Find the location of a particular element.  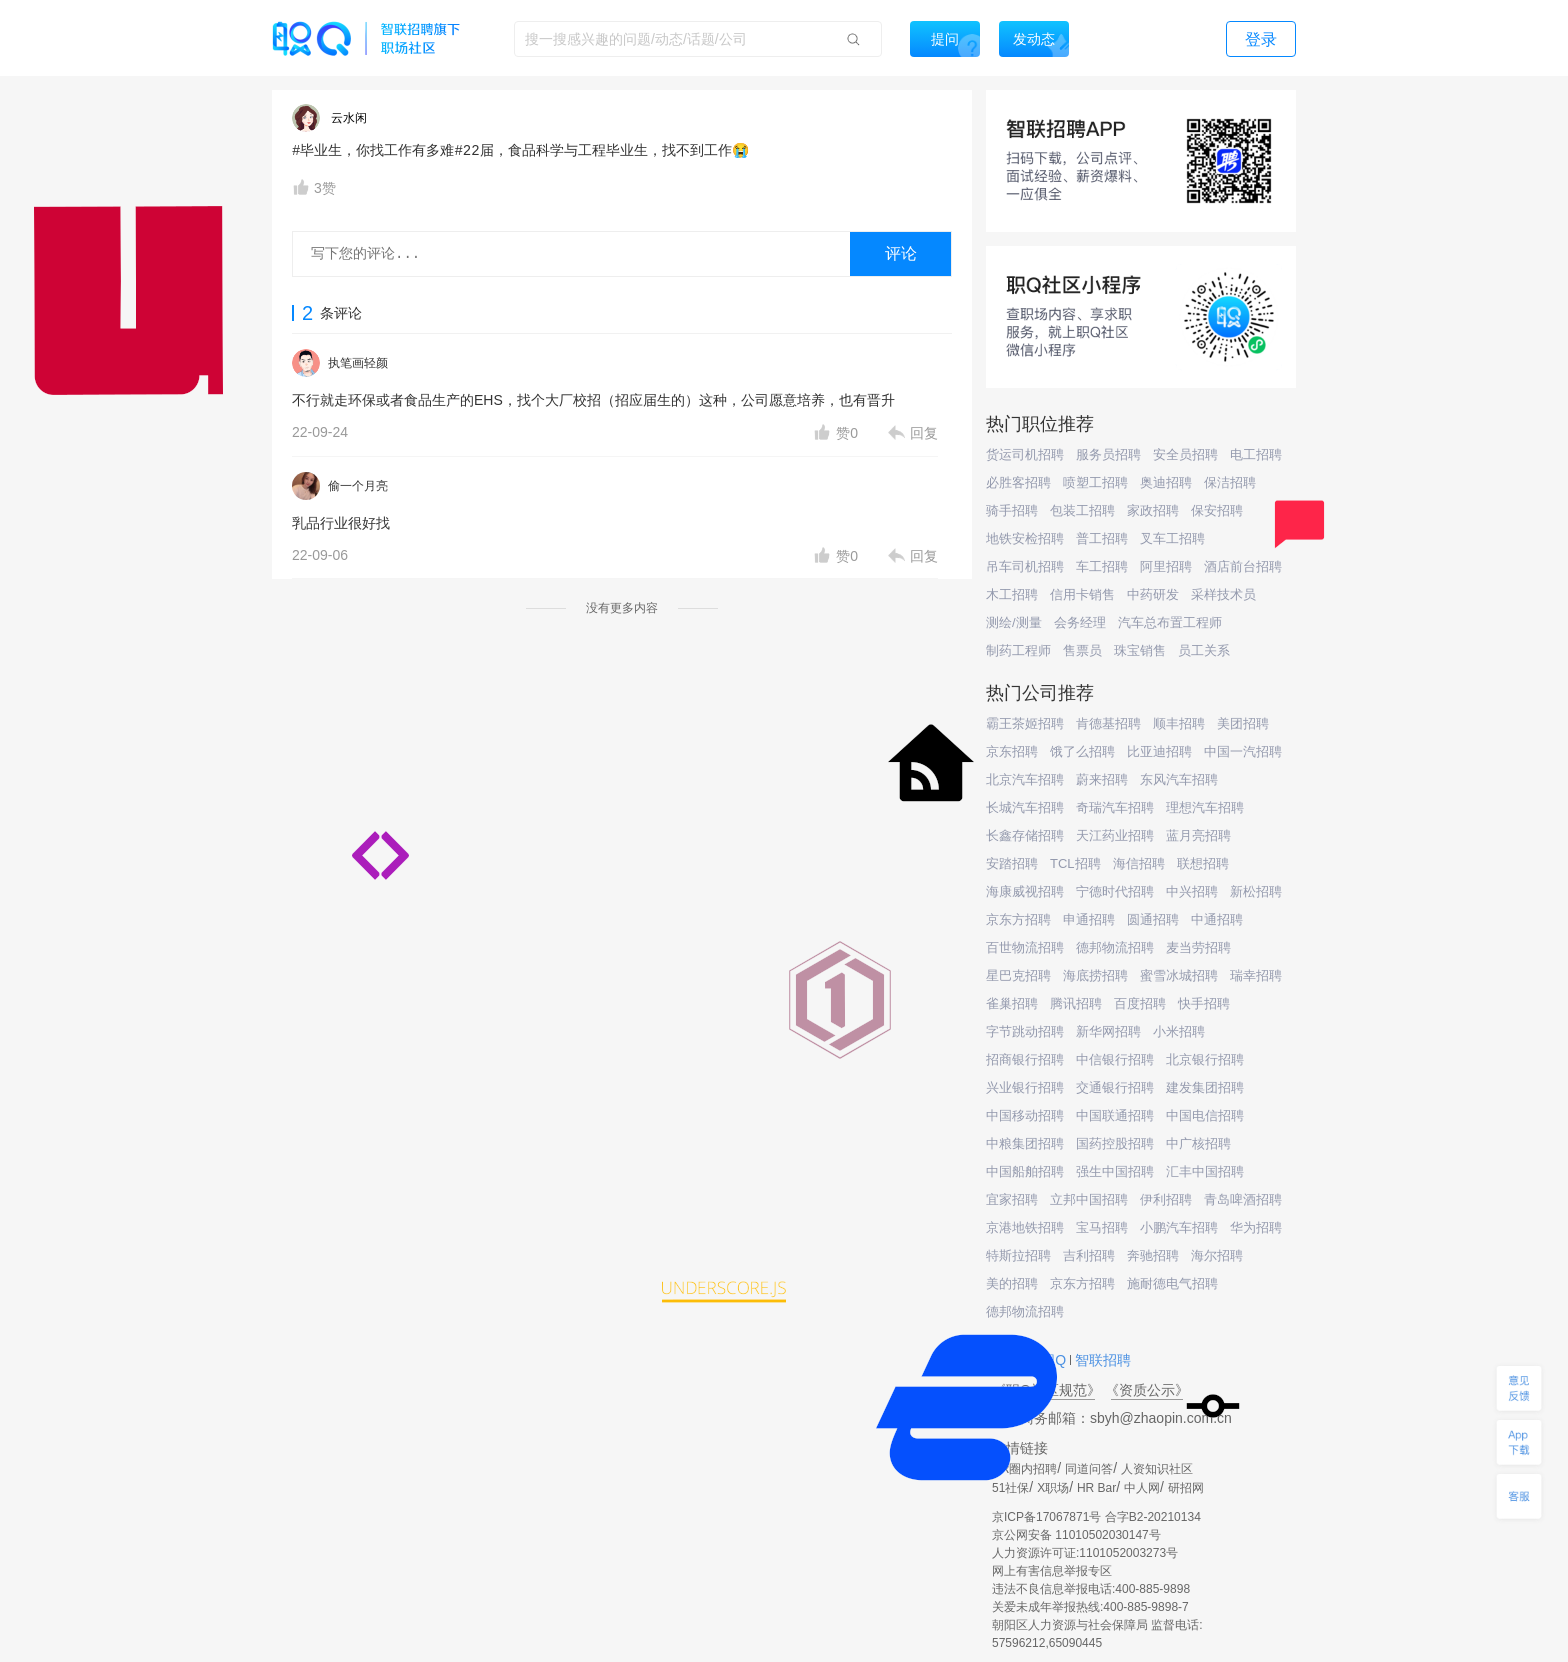

underscore.js library logo is located at coordinates (724, 1292).